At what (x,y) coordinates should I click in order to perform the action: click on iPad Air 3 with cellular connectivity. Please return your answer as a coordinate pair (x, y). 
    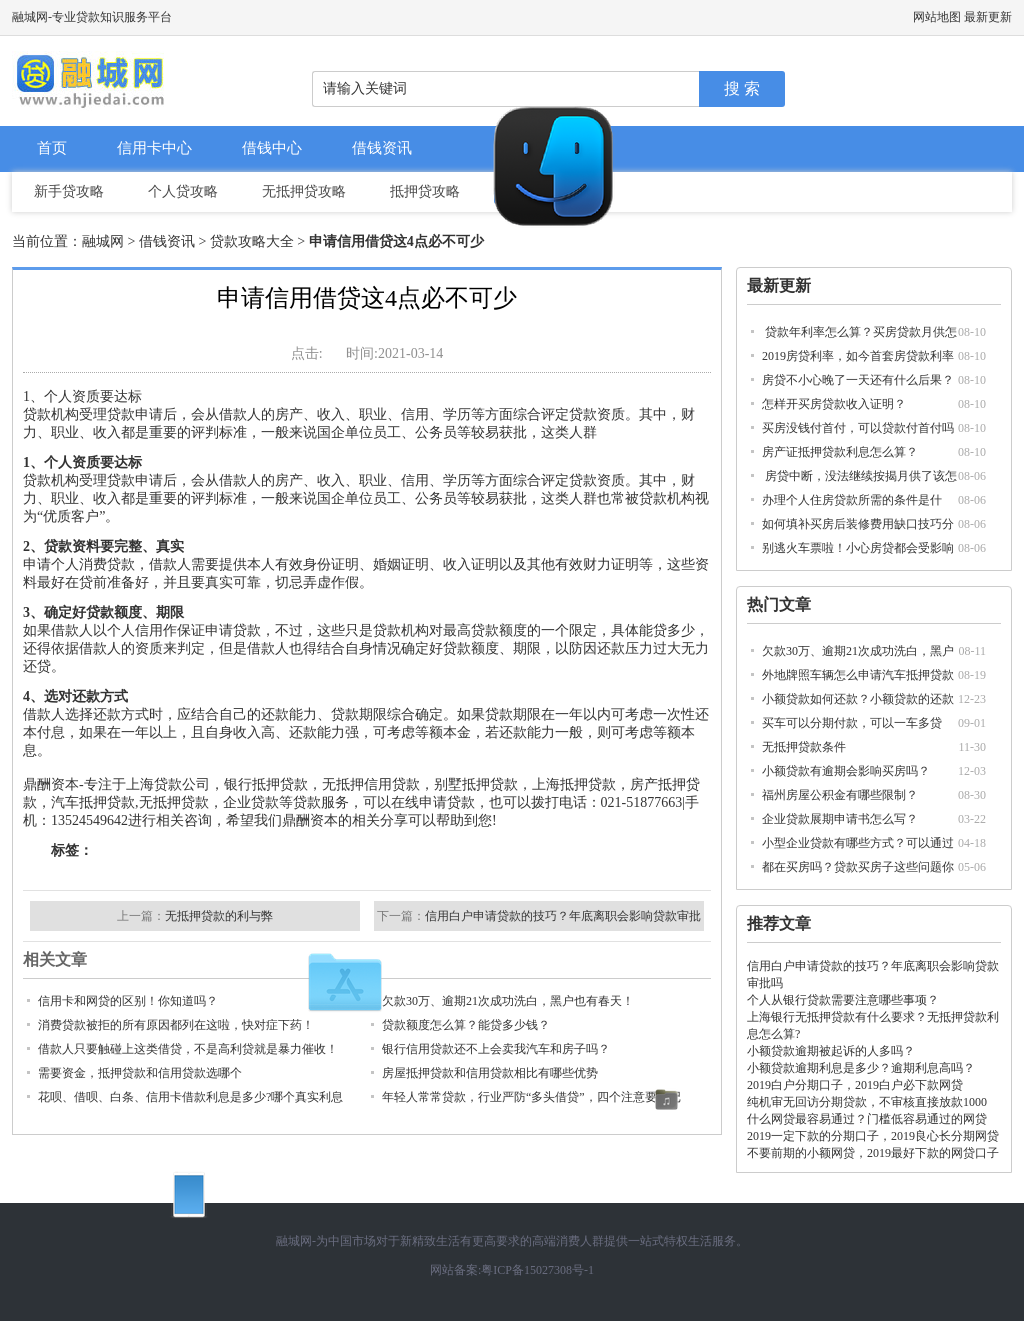
    Looking at the image, I should click on (189, 1195).